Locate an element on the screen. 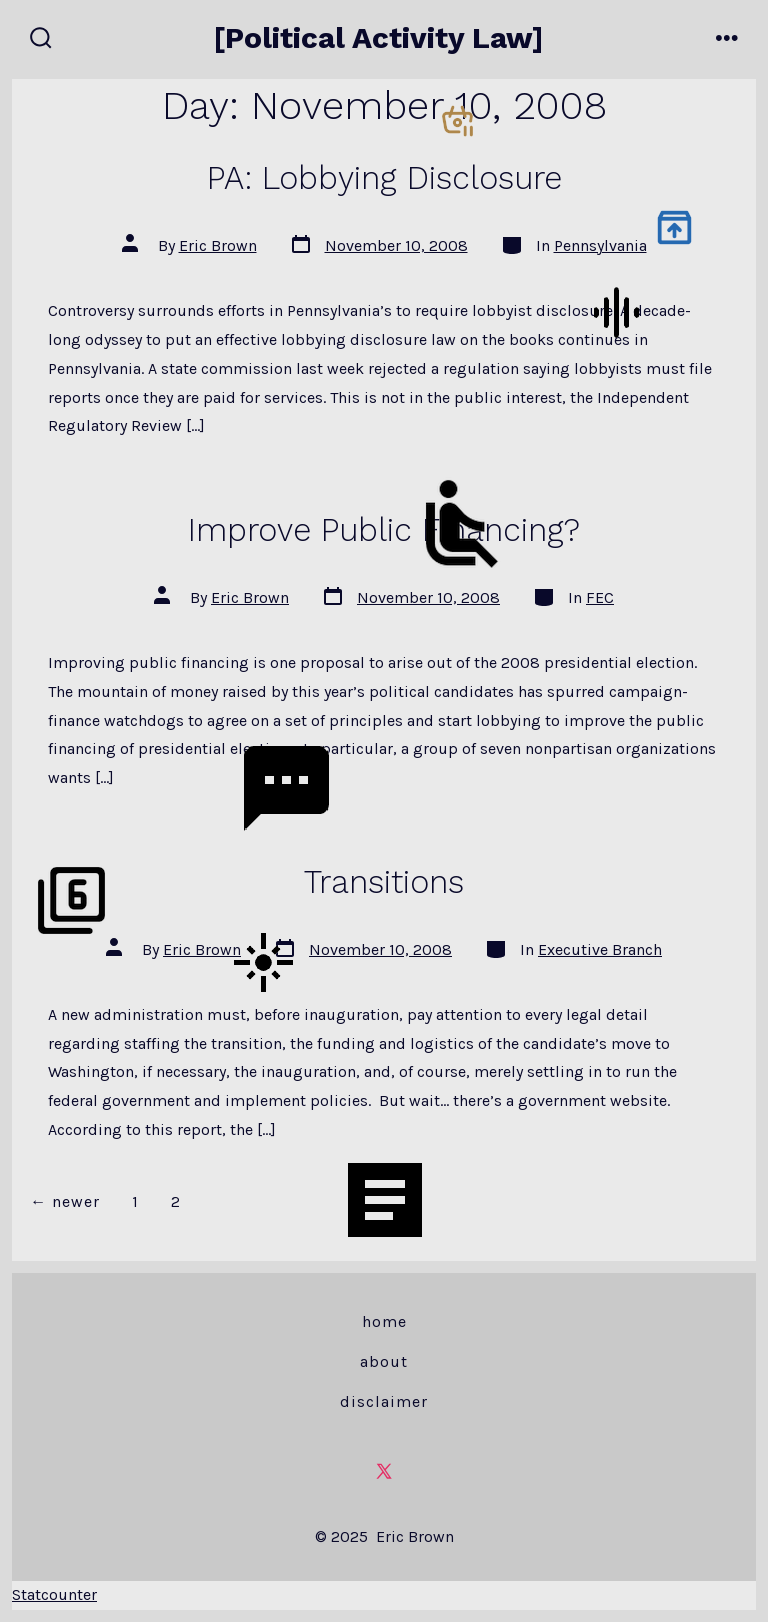 The width and height of the screenshot is (768, 1622). add lens flare effect to image is located at coordinates (263, 962).